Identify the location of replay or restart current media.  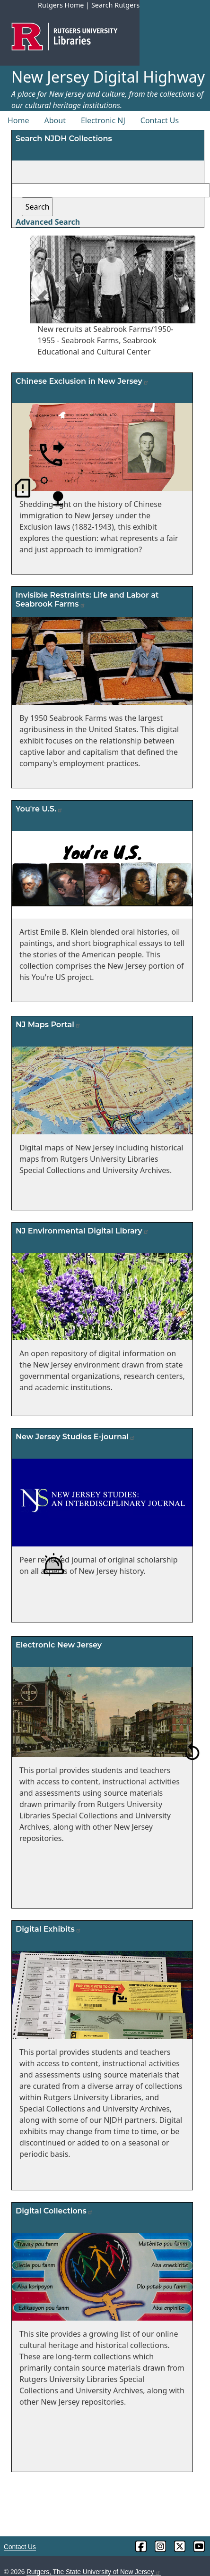
(192, 1752).